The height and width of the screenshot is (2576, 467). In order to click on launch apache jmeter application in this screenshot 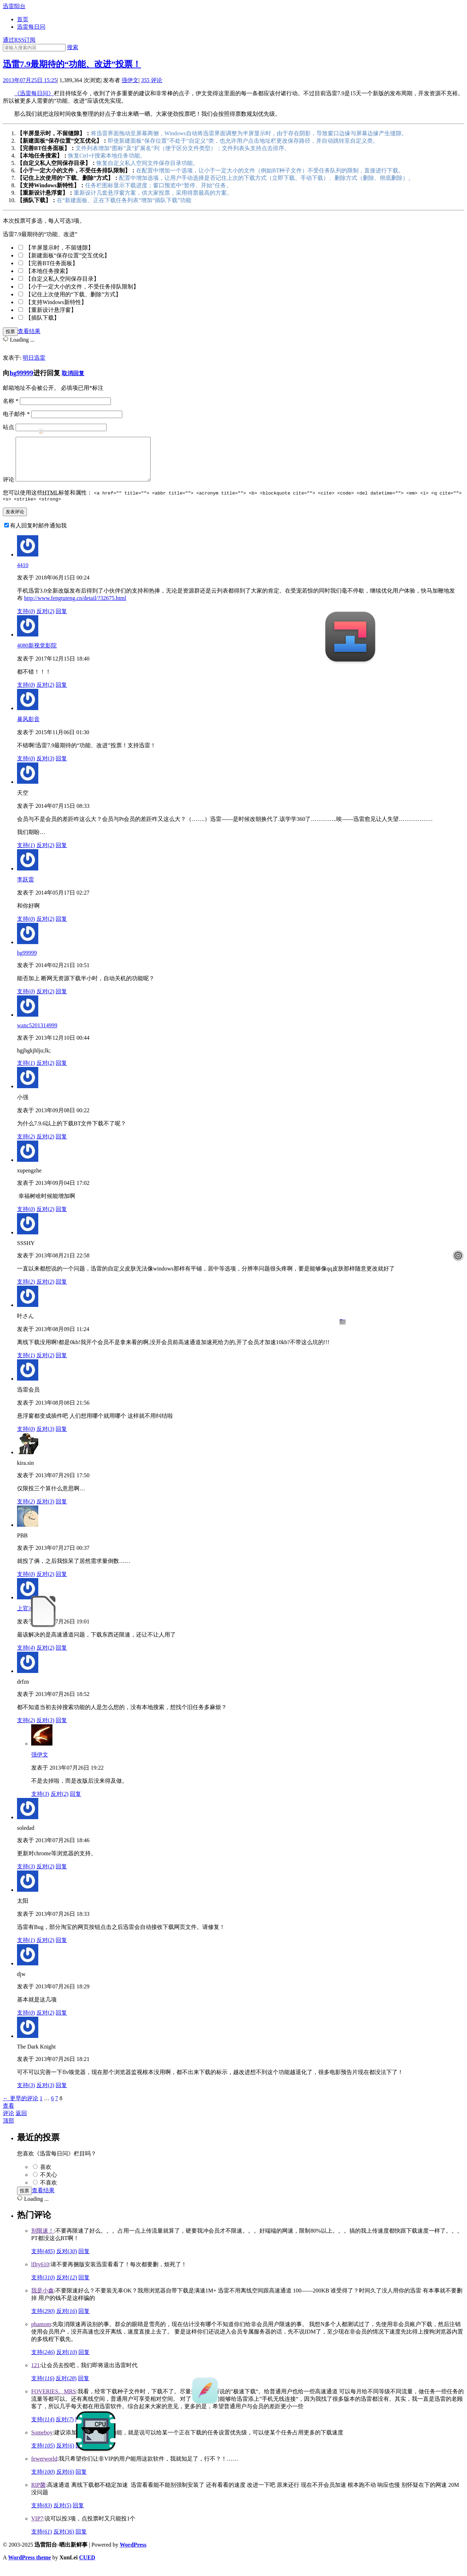, I will do `click(205, 2390)`.